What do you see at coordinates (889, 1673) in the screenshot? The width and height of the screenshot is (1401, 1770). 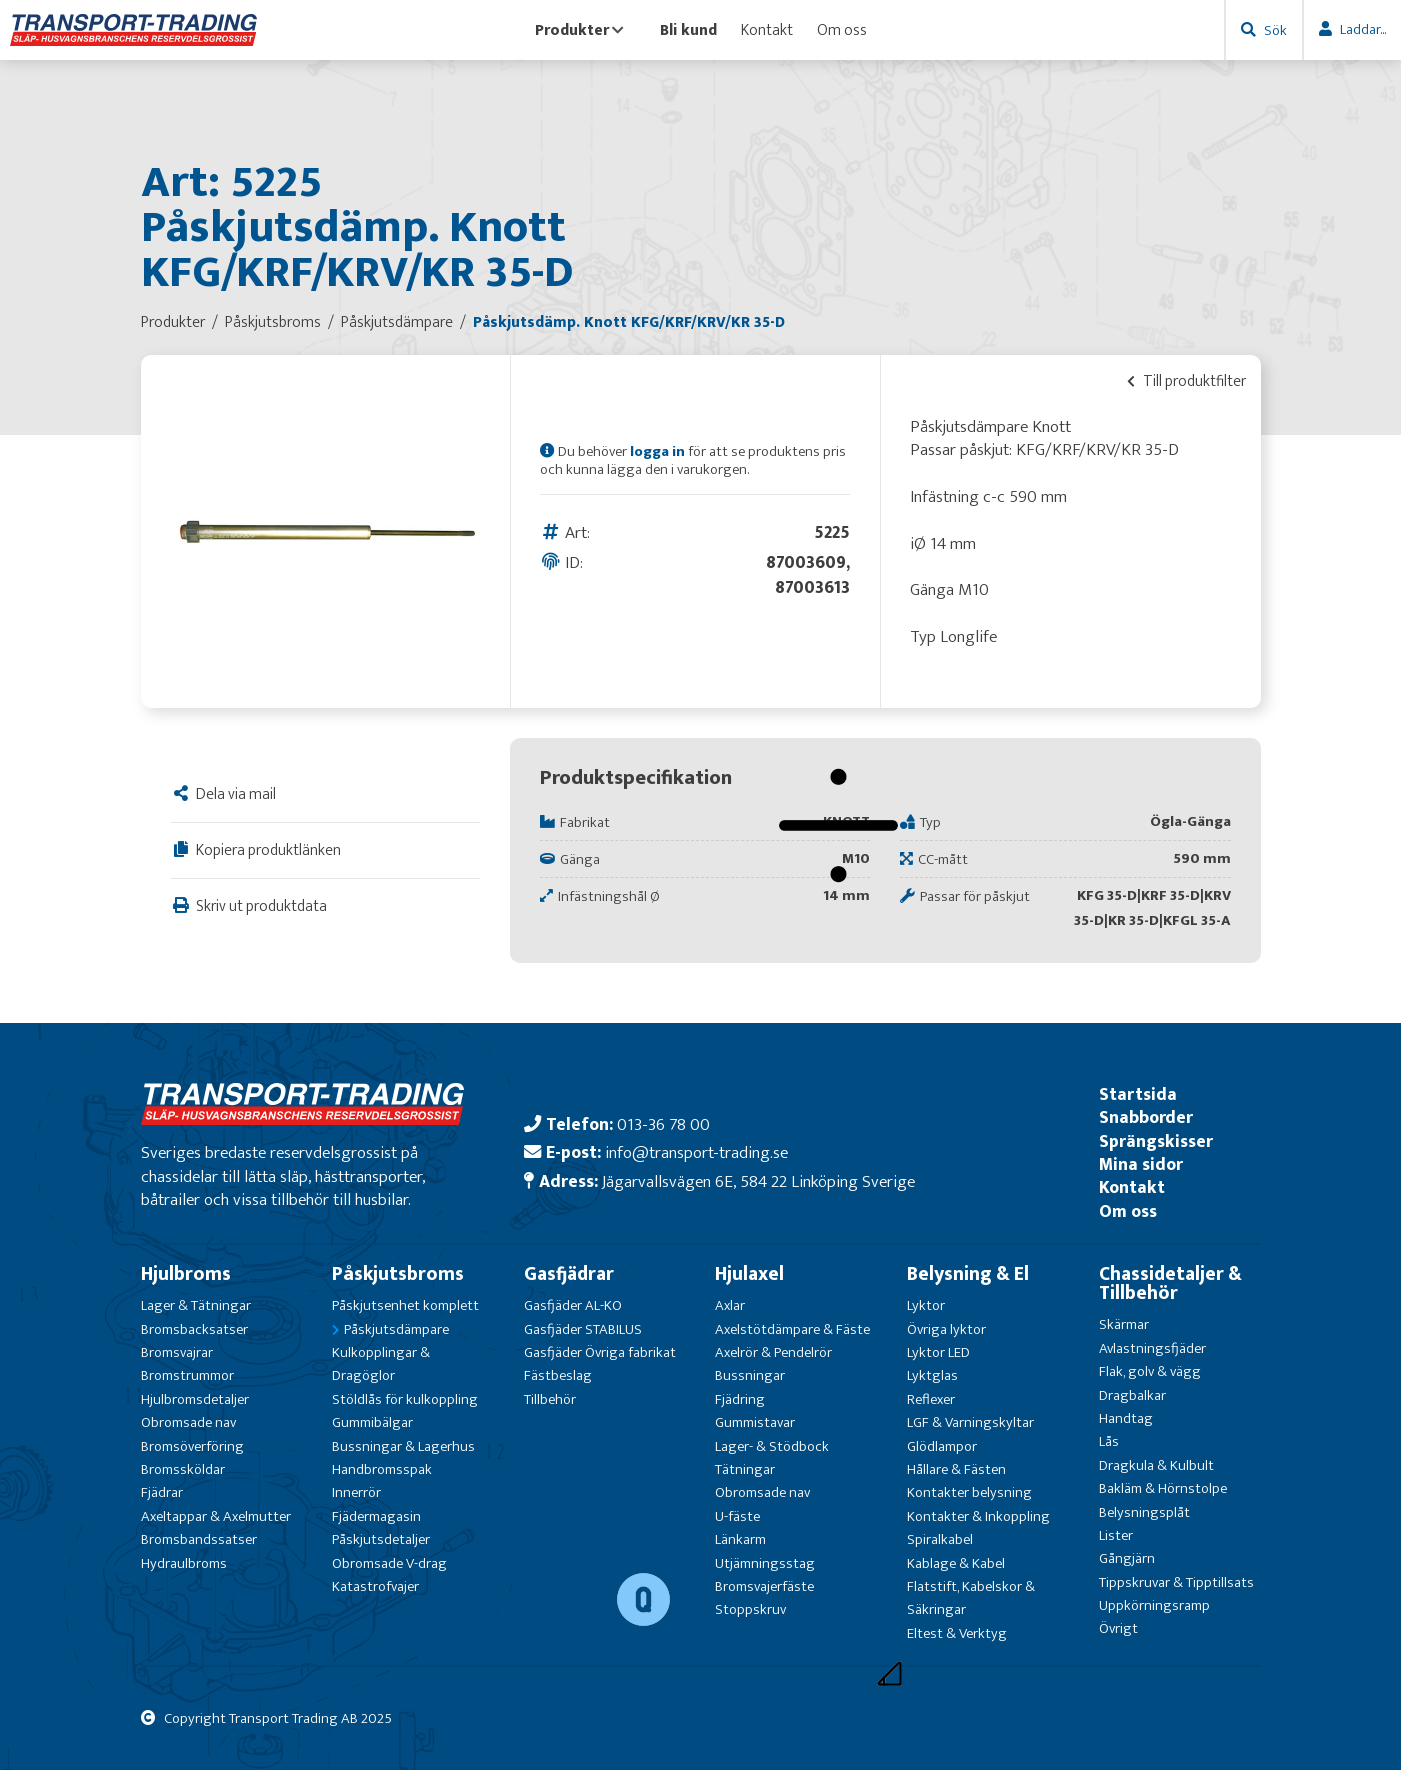 I see `indicates weak cellular signal strength (2 bars)` at bounding box center [889, 1673].